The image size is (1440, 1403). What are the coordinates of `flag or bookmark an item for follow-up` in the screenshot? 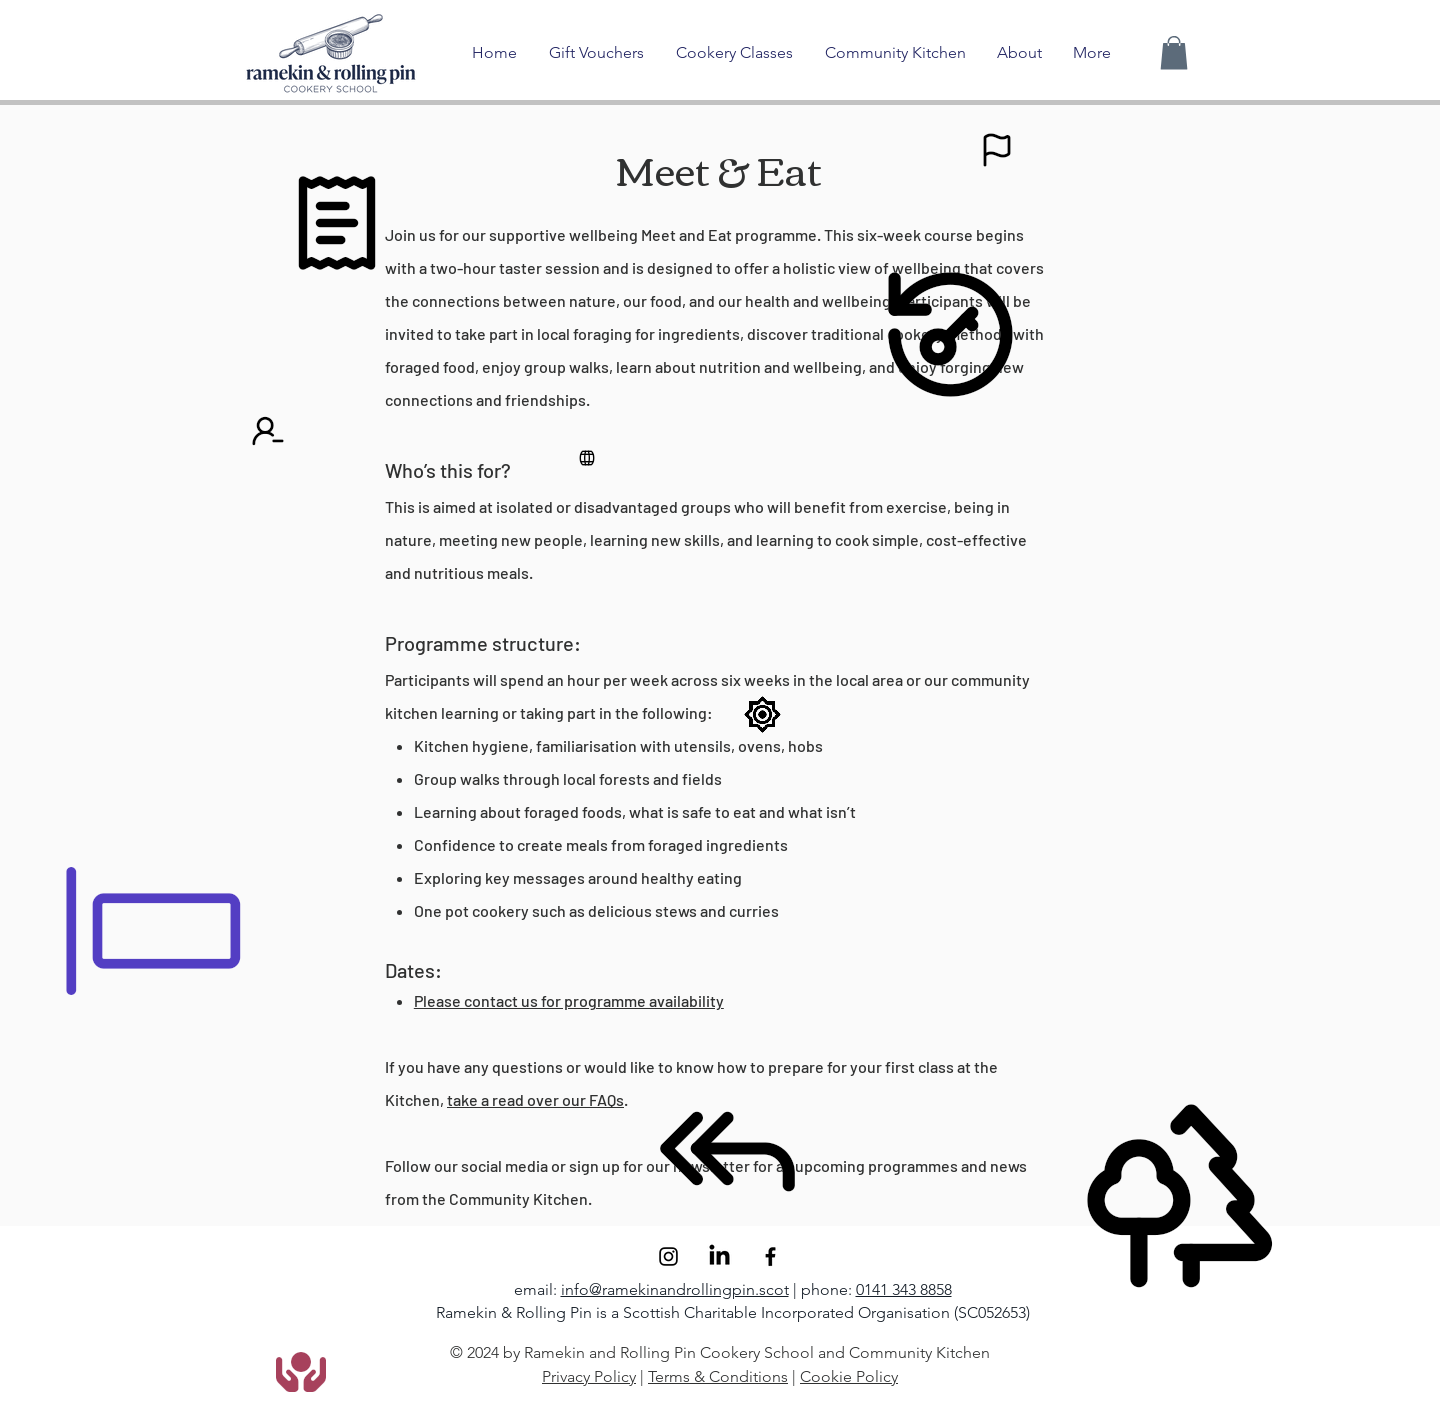 It's located at (997, 150).